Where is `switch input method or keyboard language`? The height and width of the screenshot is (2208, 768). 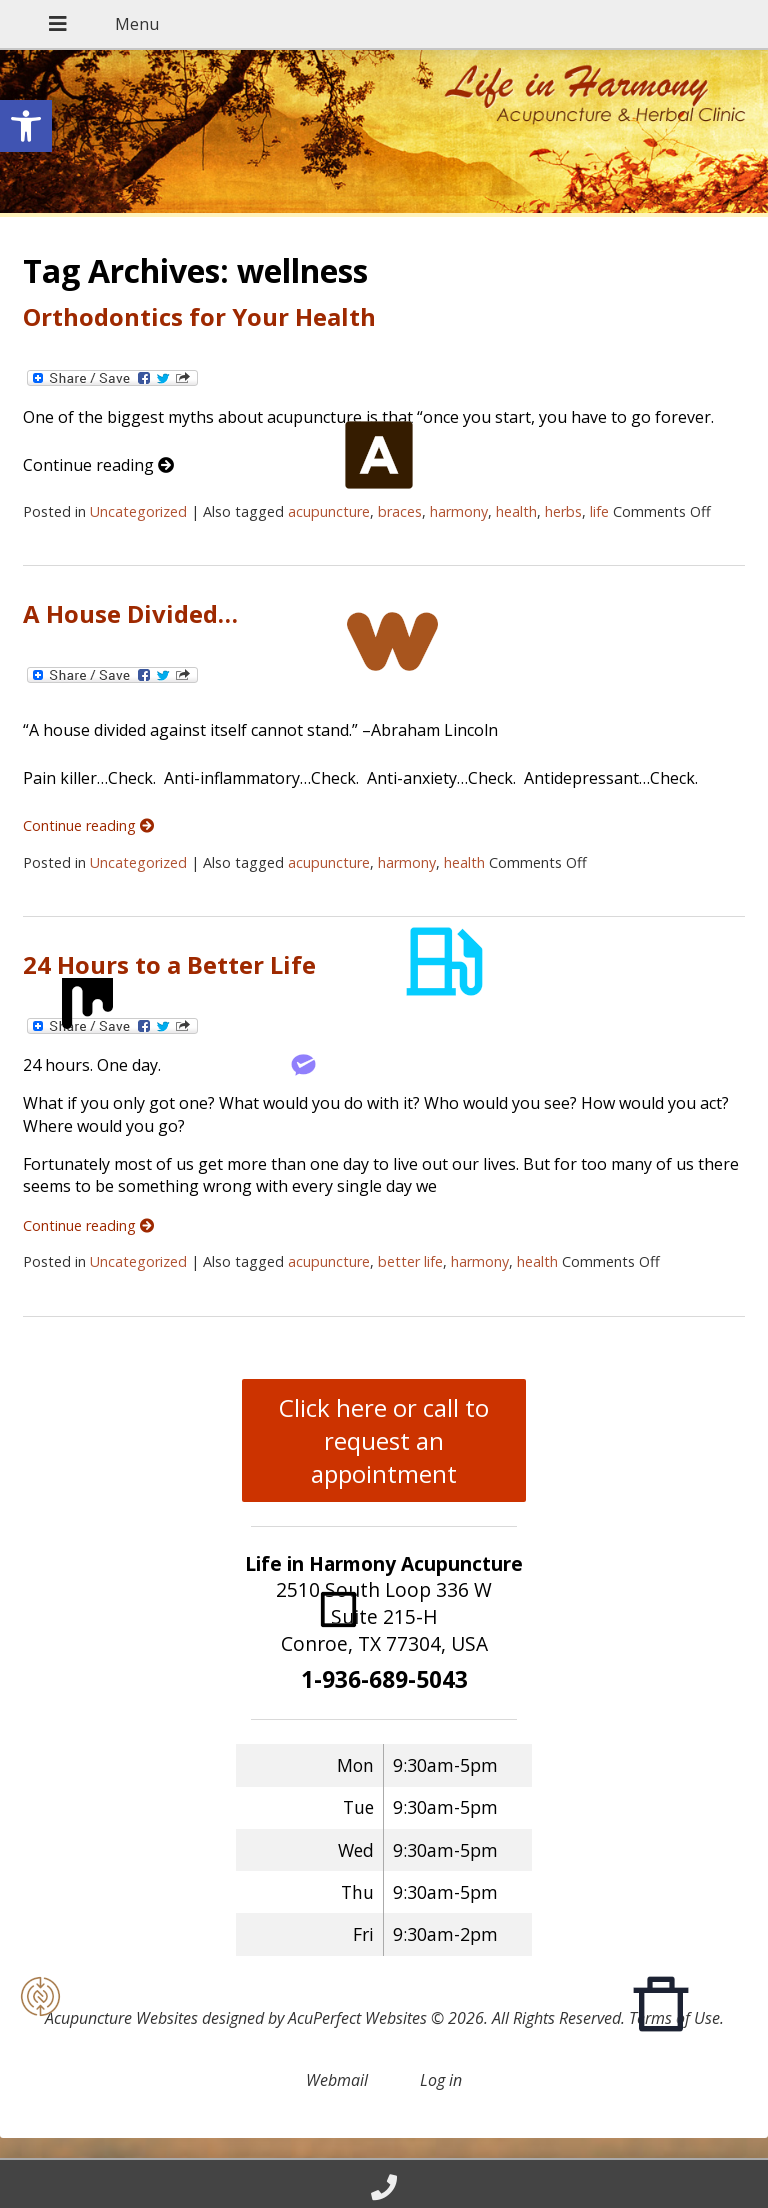
switch input method or keyboard language is located at coordinates (379, 455).